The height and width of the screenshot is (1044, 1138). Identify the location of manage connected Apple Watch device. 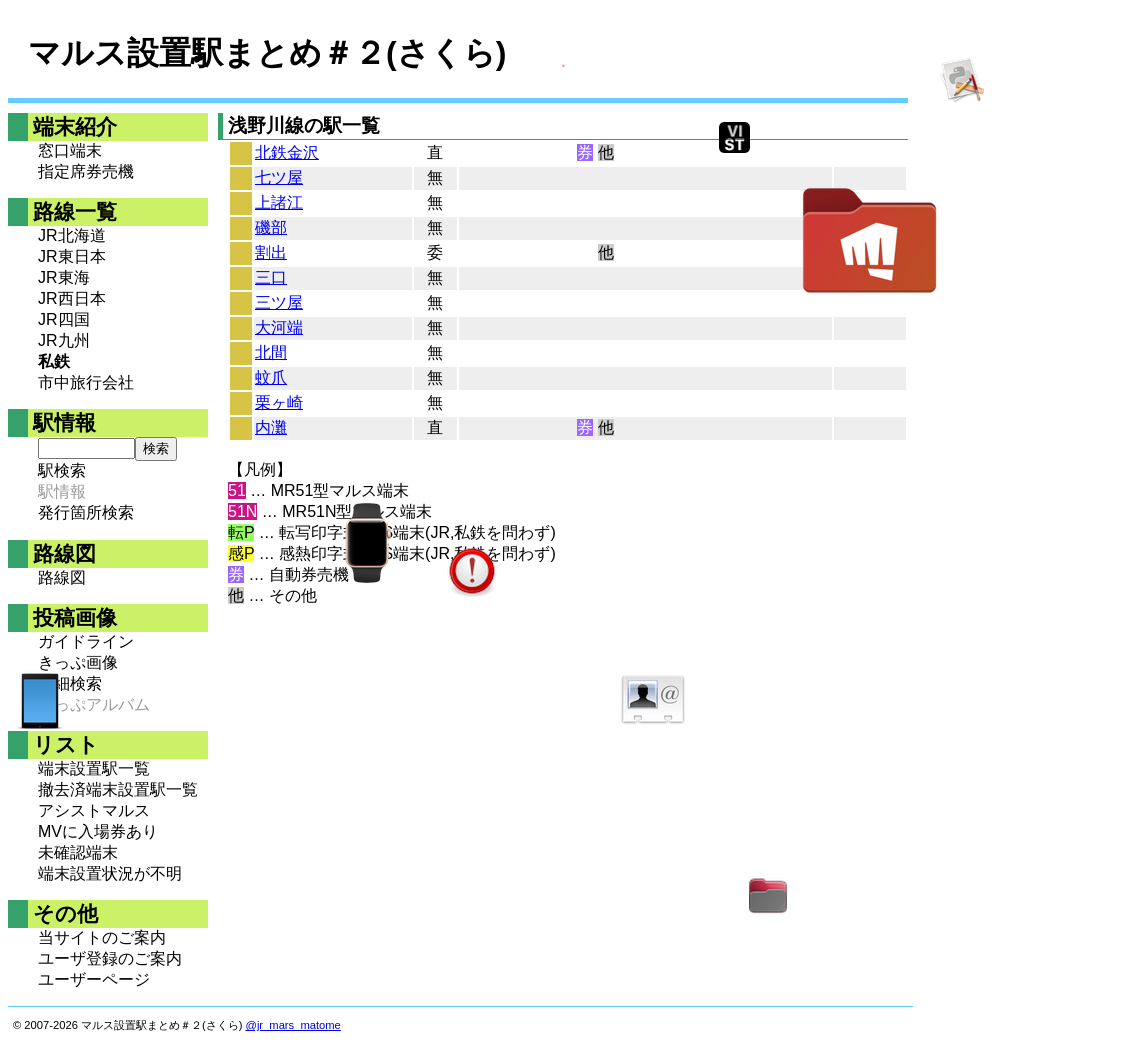
(367, 543).